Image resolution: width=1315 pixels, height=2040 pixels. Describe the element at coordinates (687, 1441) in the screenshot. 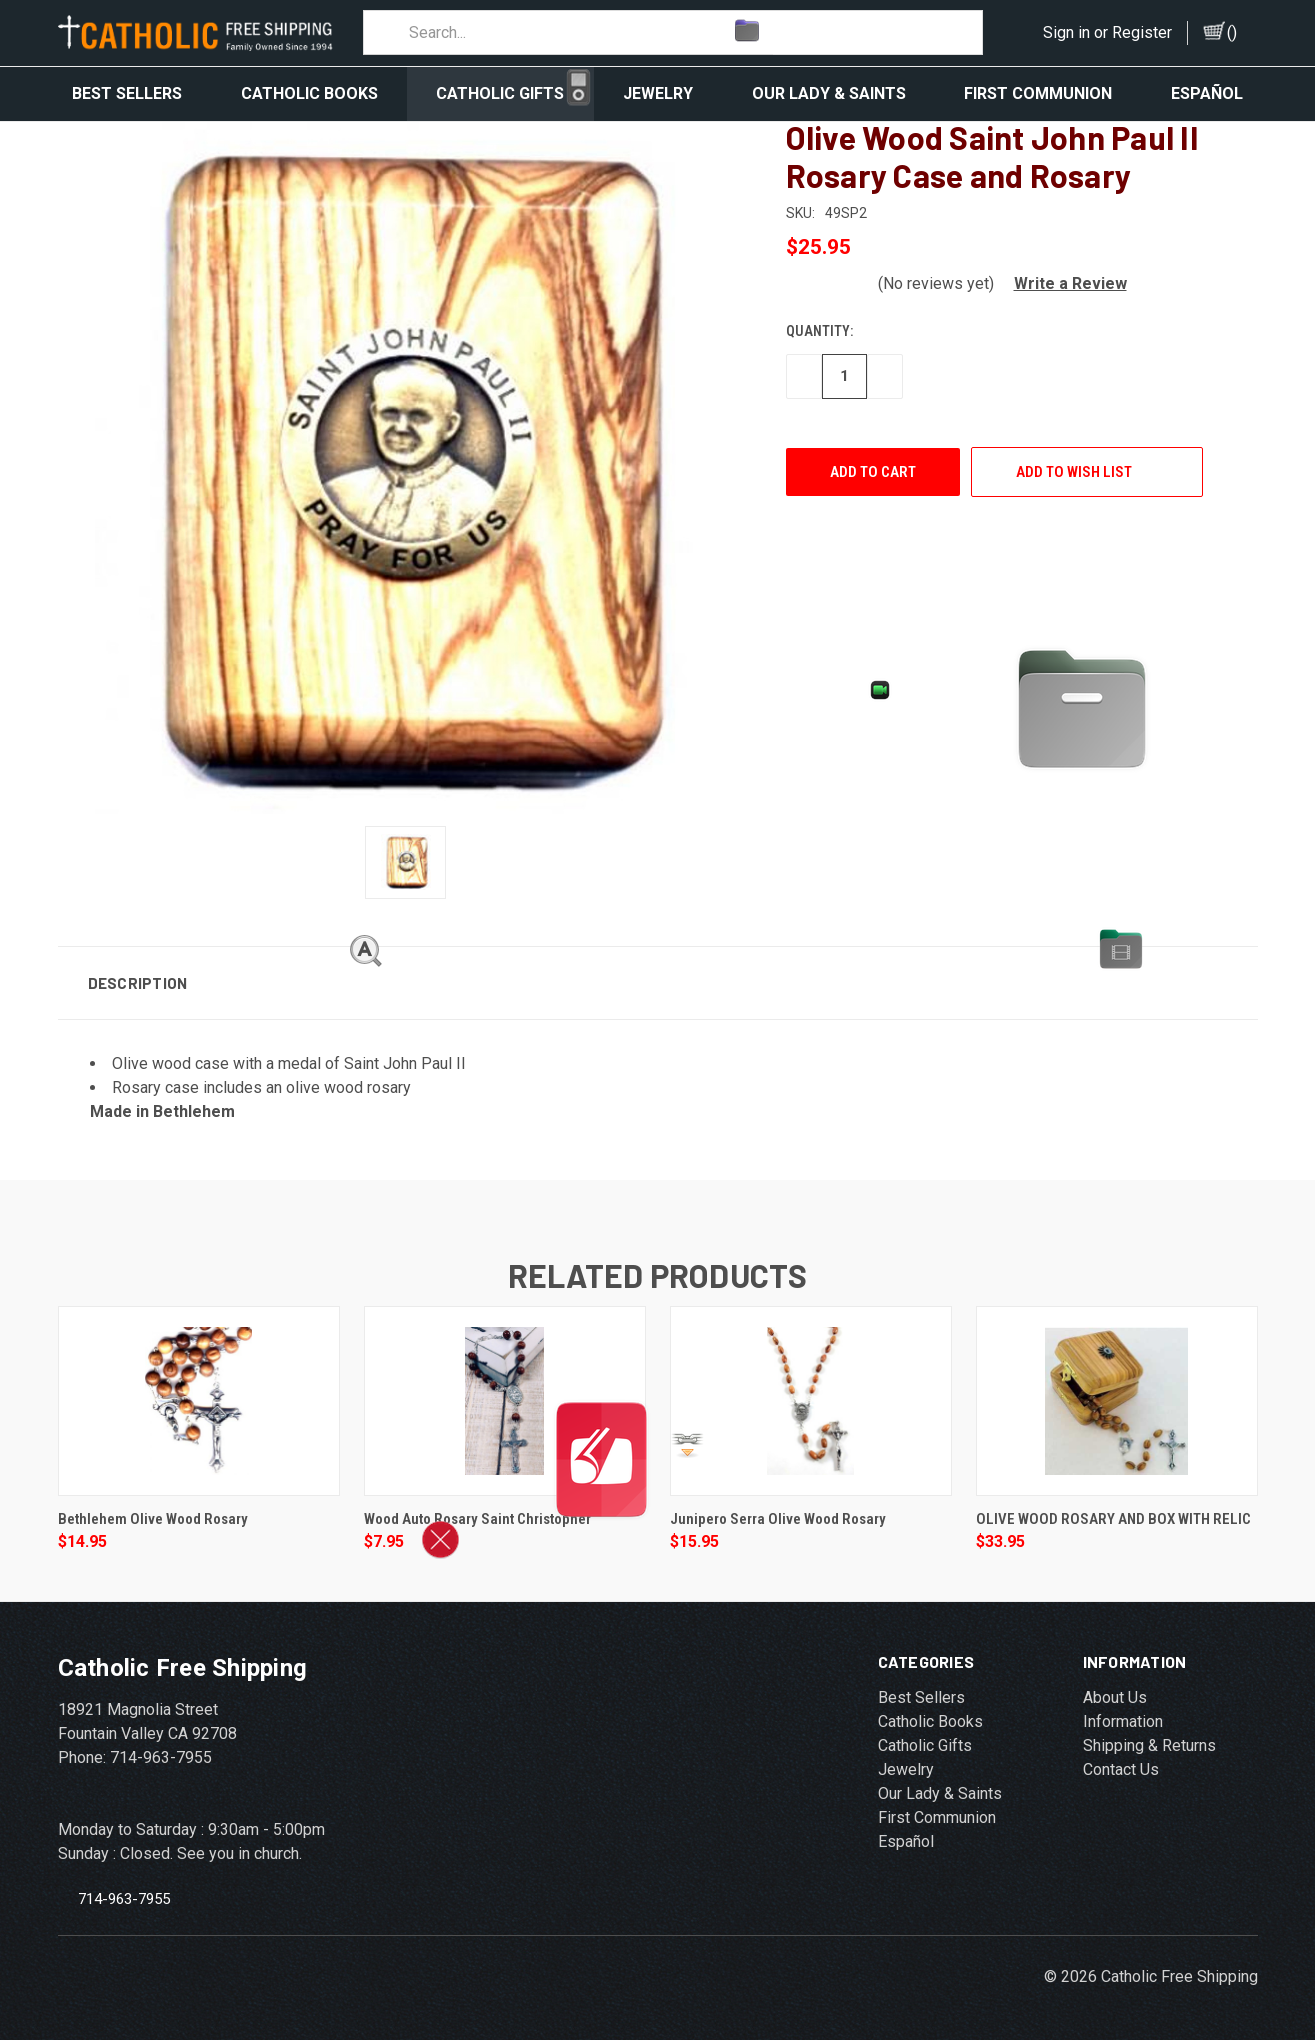

I see `insert a hyperlink into content` at that location.